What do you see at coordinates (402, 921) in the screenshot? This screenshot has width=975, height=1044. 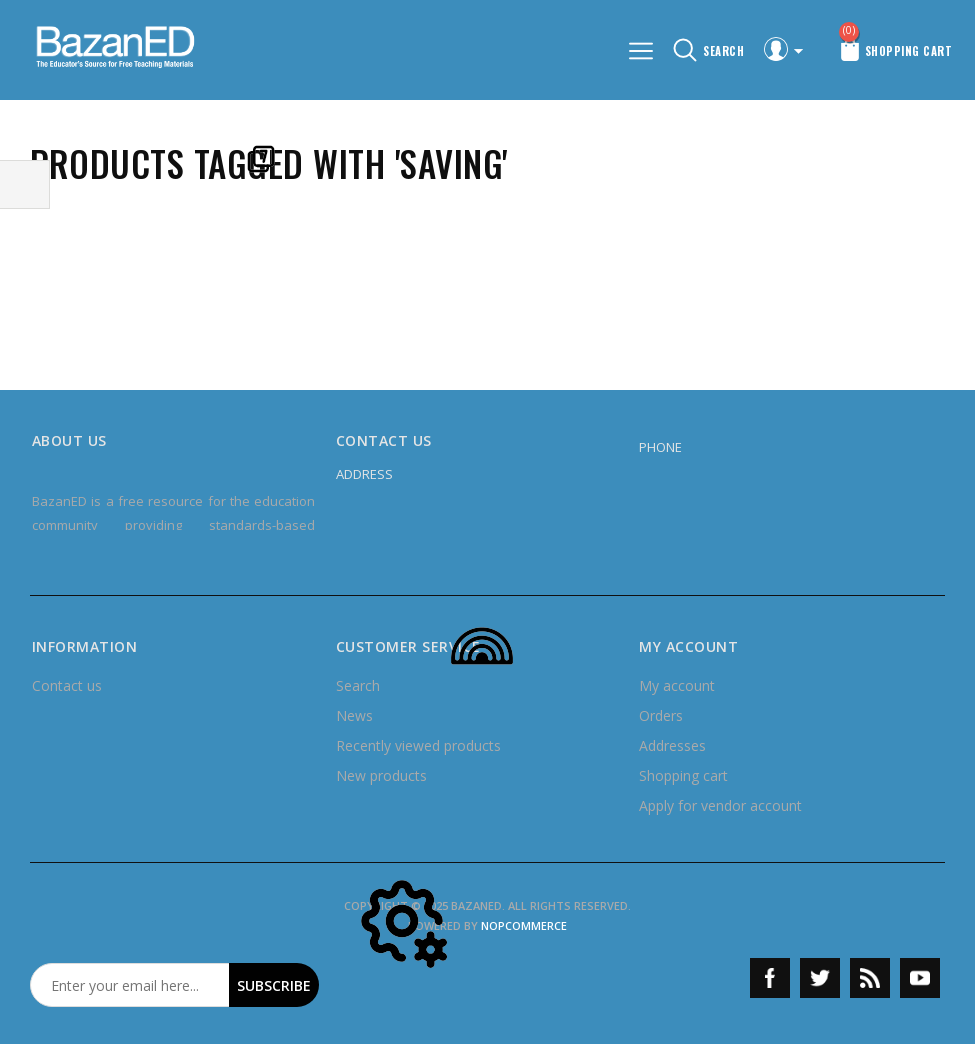 I see `access settings or preferences` at bounding box center [402, 921].